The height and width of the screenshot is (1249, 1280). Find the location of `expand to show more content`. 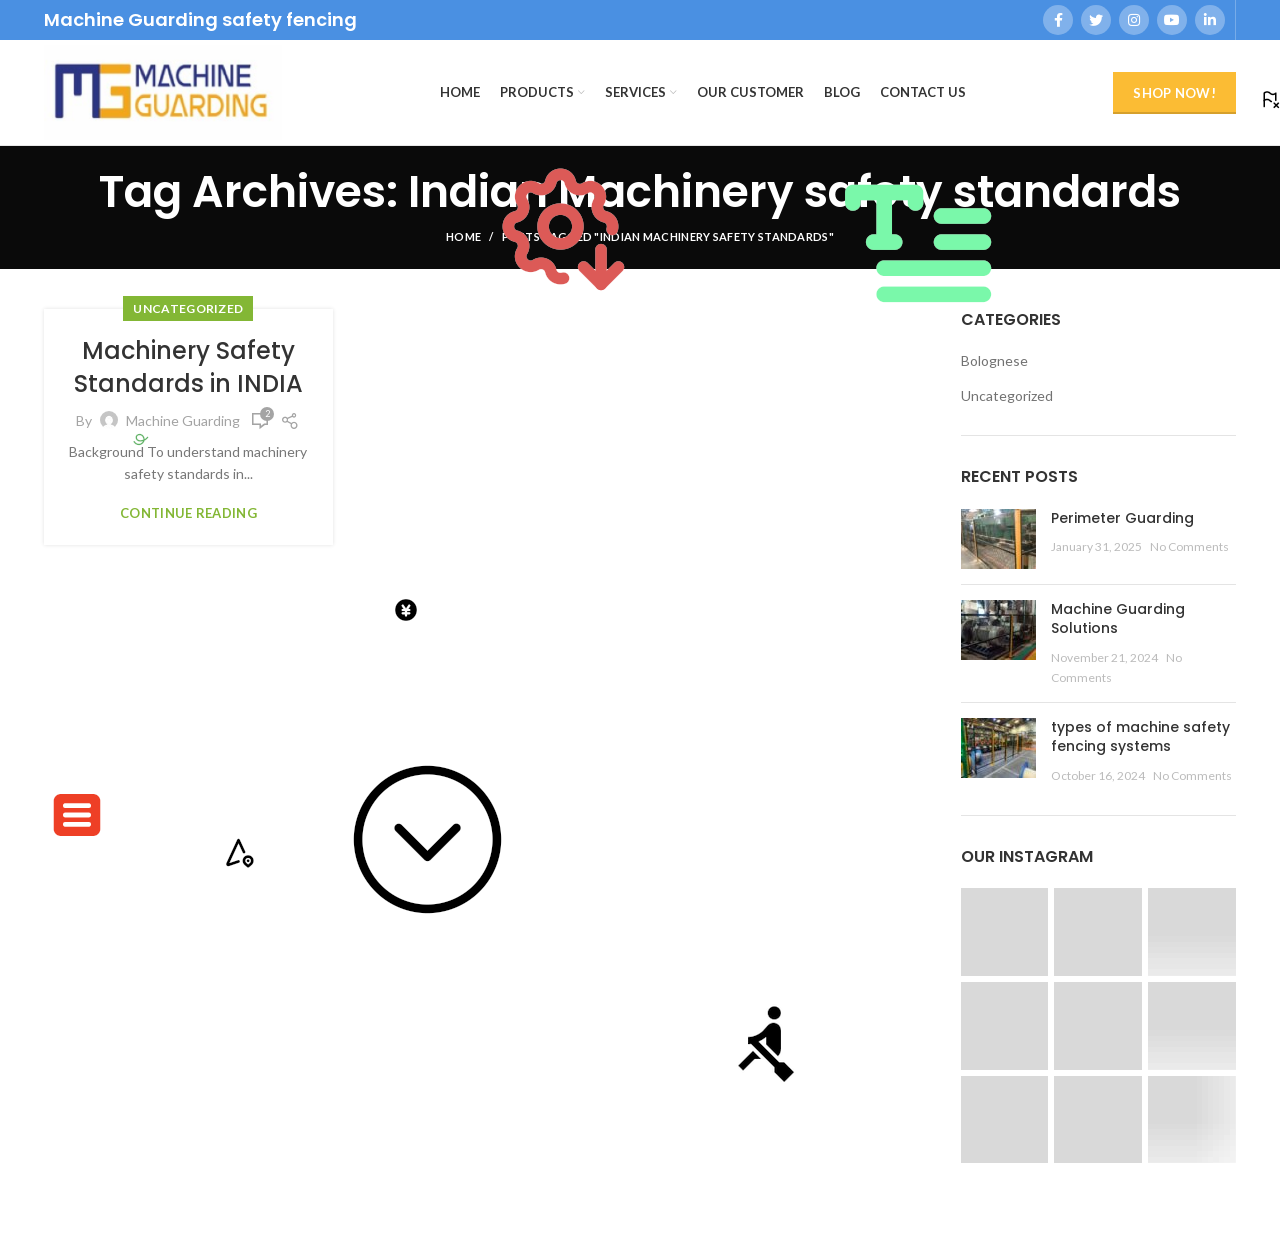

expand to show more content is located at coordinates (427, 839).